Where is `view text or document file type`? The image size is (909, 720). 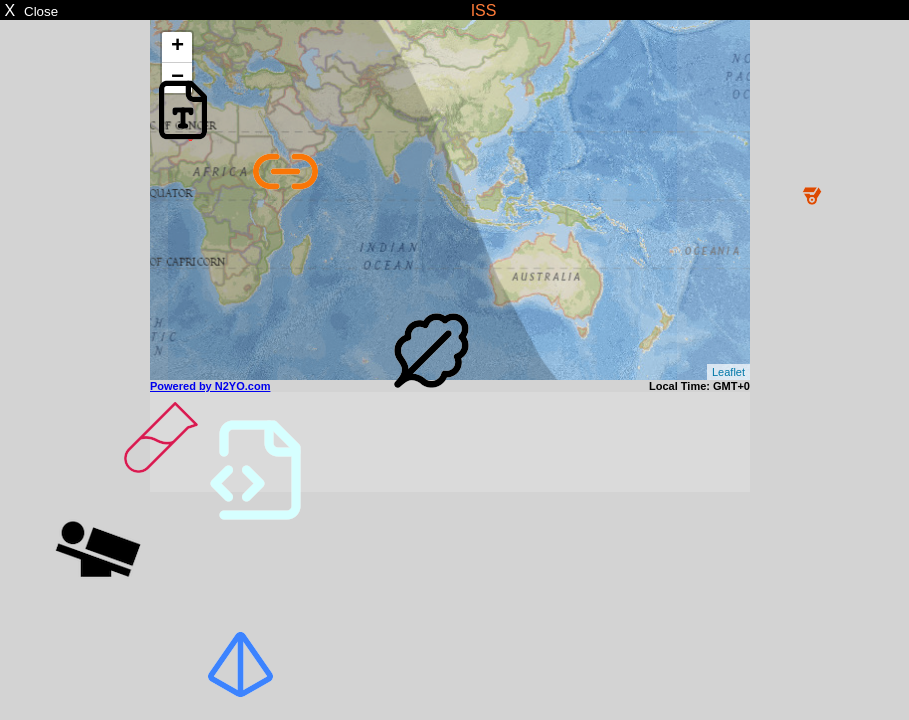
view text or document file type is located at coordinates (183, 110).